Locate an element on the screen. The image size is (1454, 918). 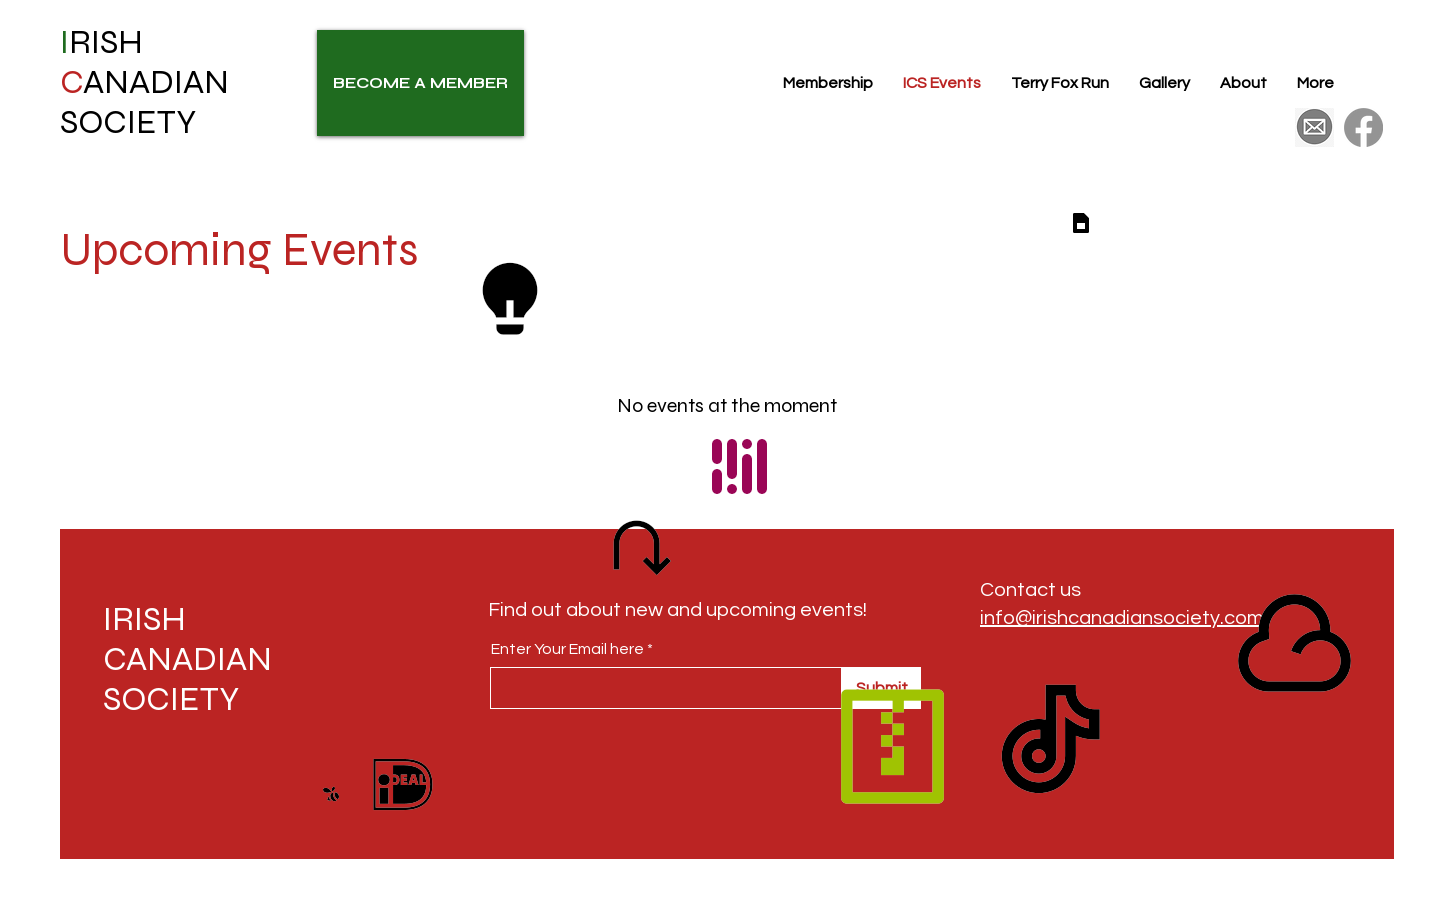
view or open a compressed zip file is located at coordinates (892, 746).